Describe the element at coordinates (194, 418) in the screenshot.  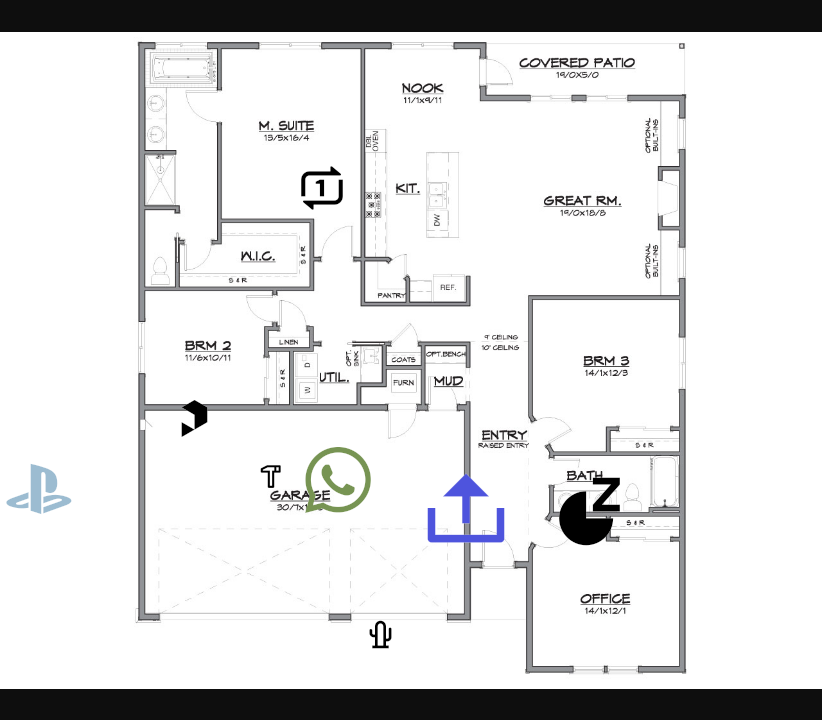
I see `open the Printables 3D printing community website` at that location.